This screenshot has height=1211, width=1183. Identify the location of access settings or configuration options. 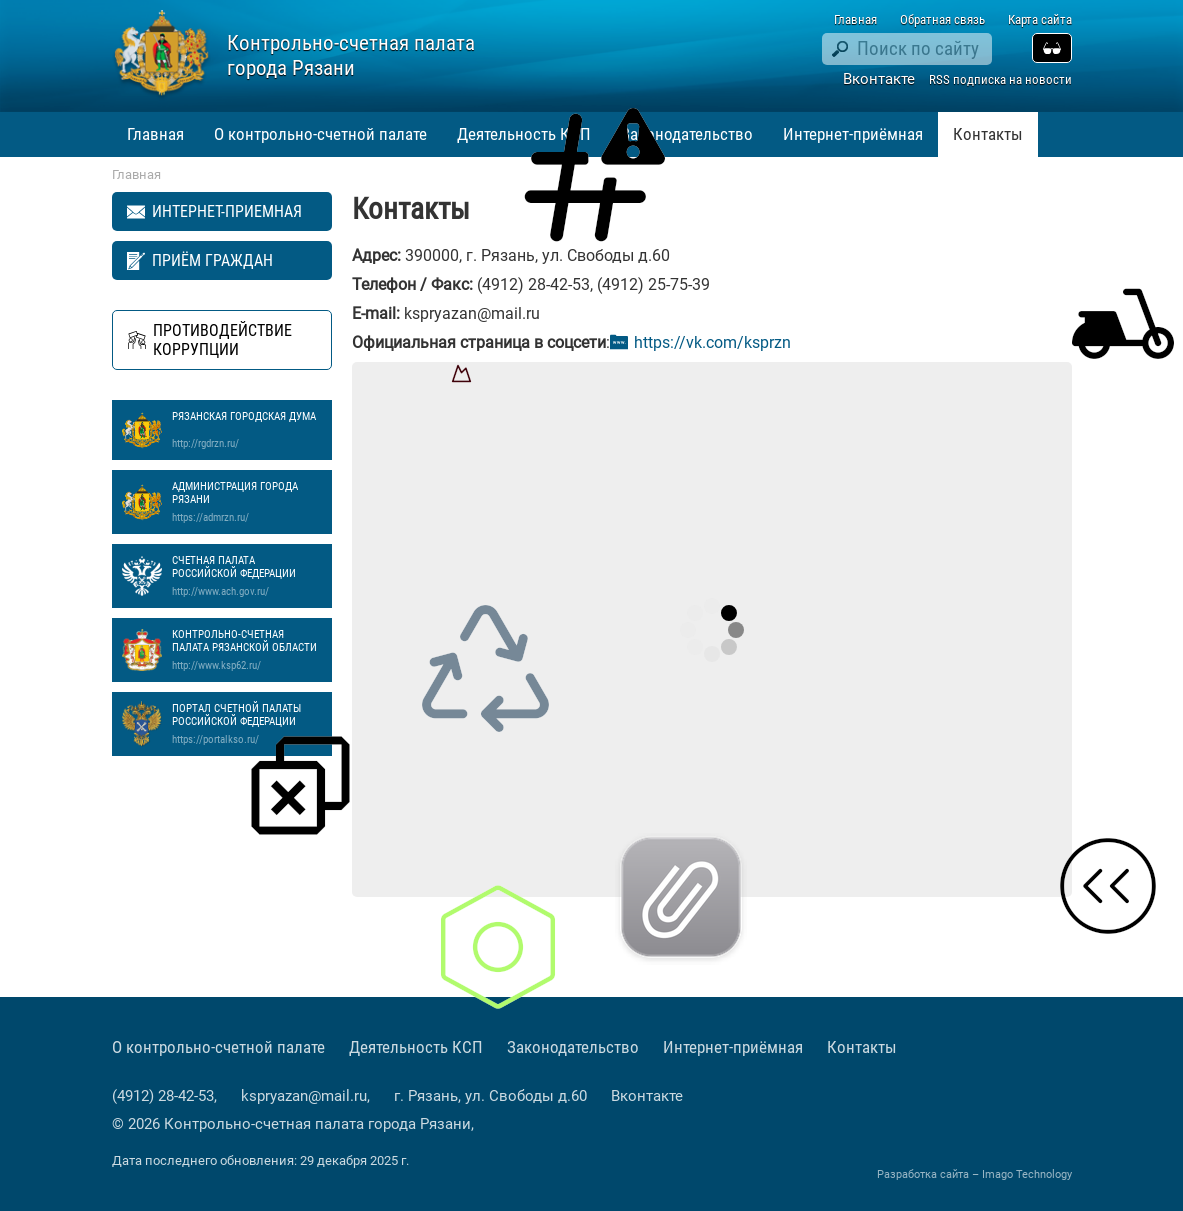
(498, 947).